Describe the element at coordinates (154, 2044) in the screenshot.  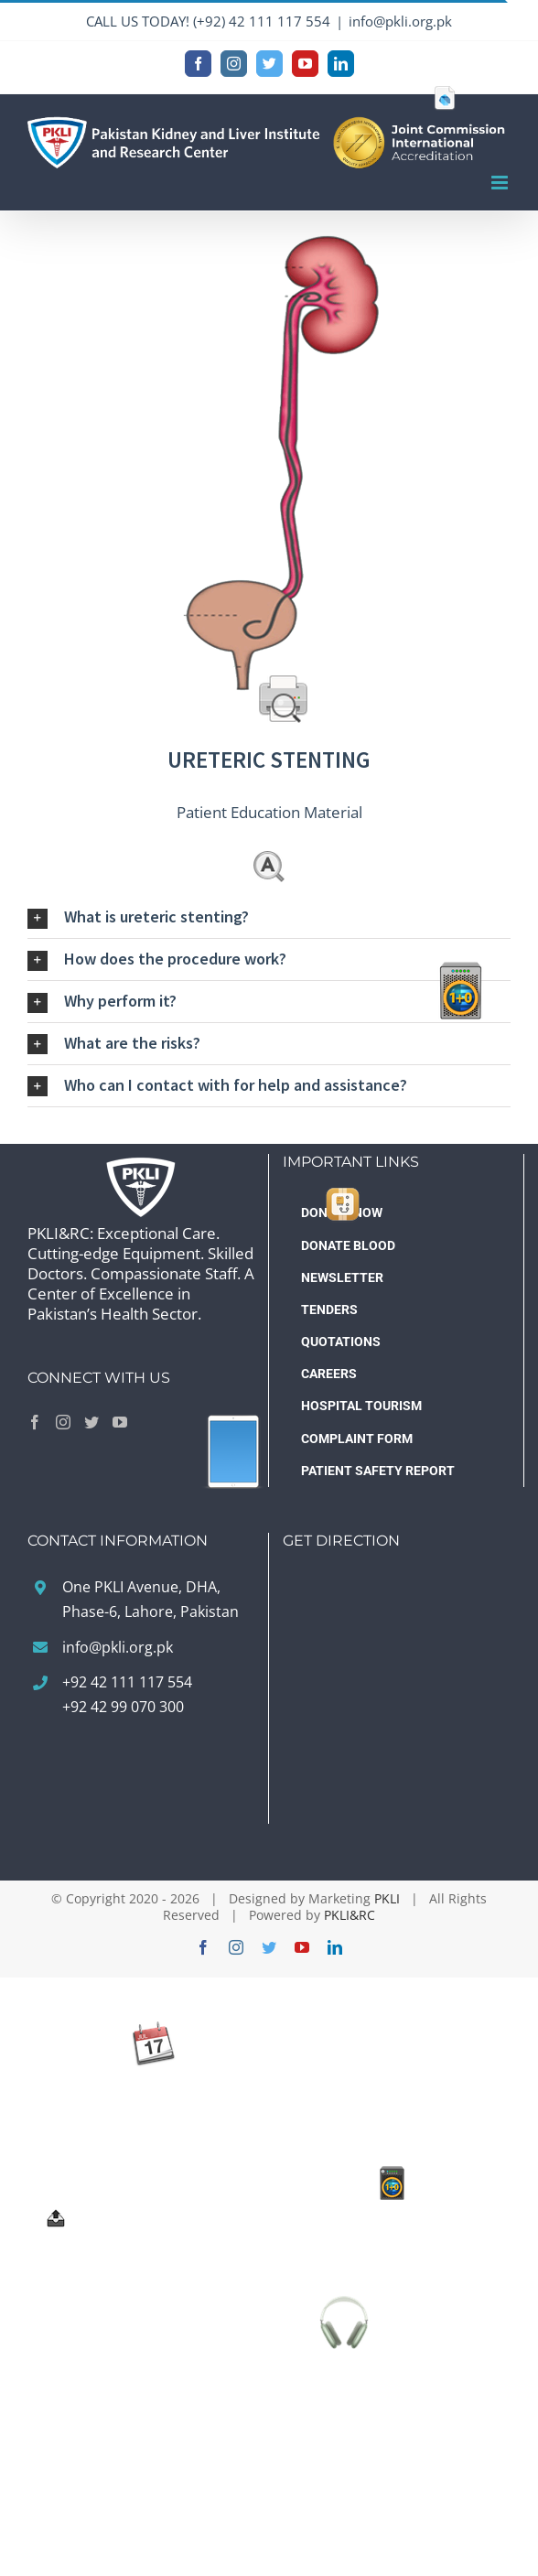
I see `access calendar preferences or settings` at that location.